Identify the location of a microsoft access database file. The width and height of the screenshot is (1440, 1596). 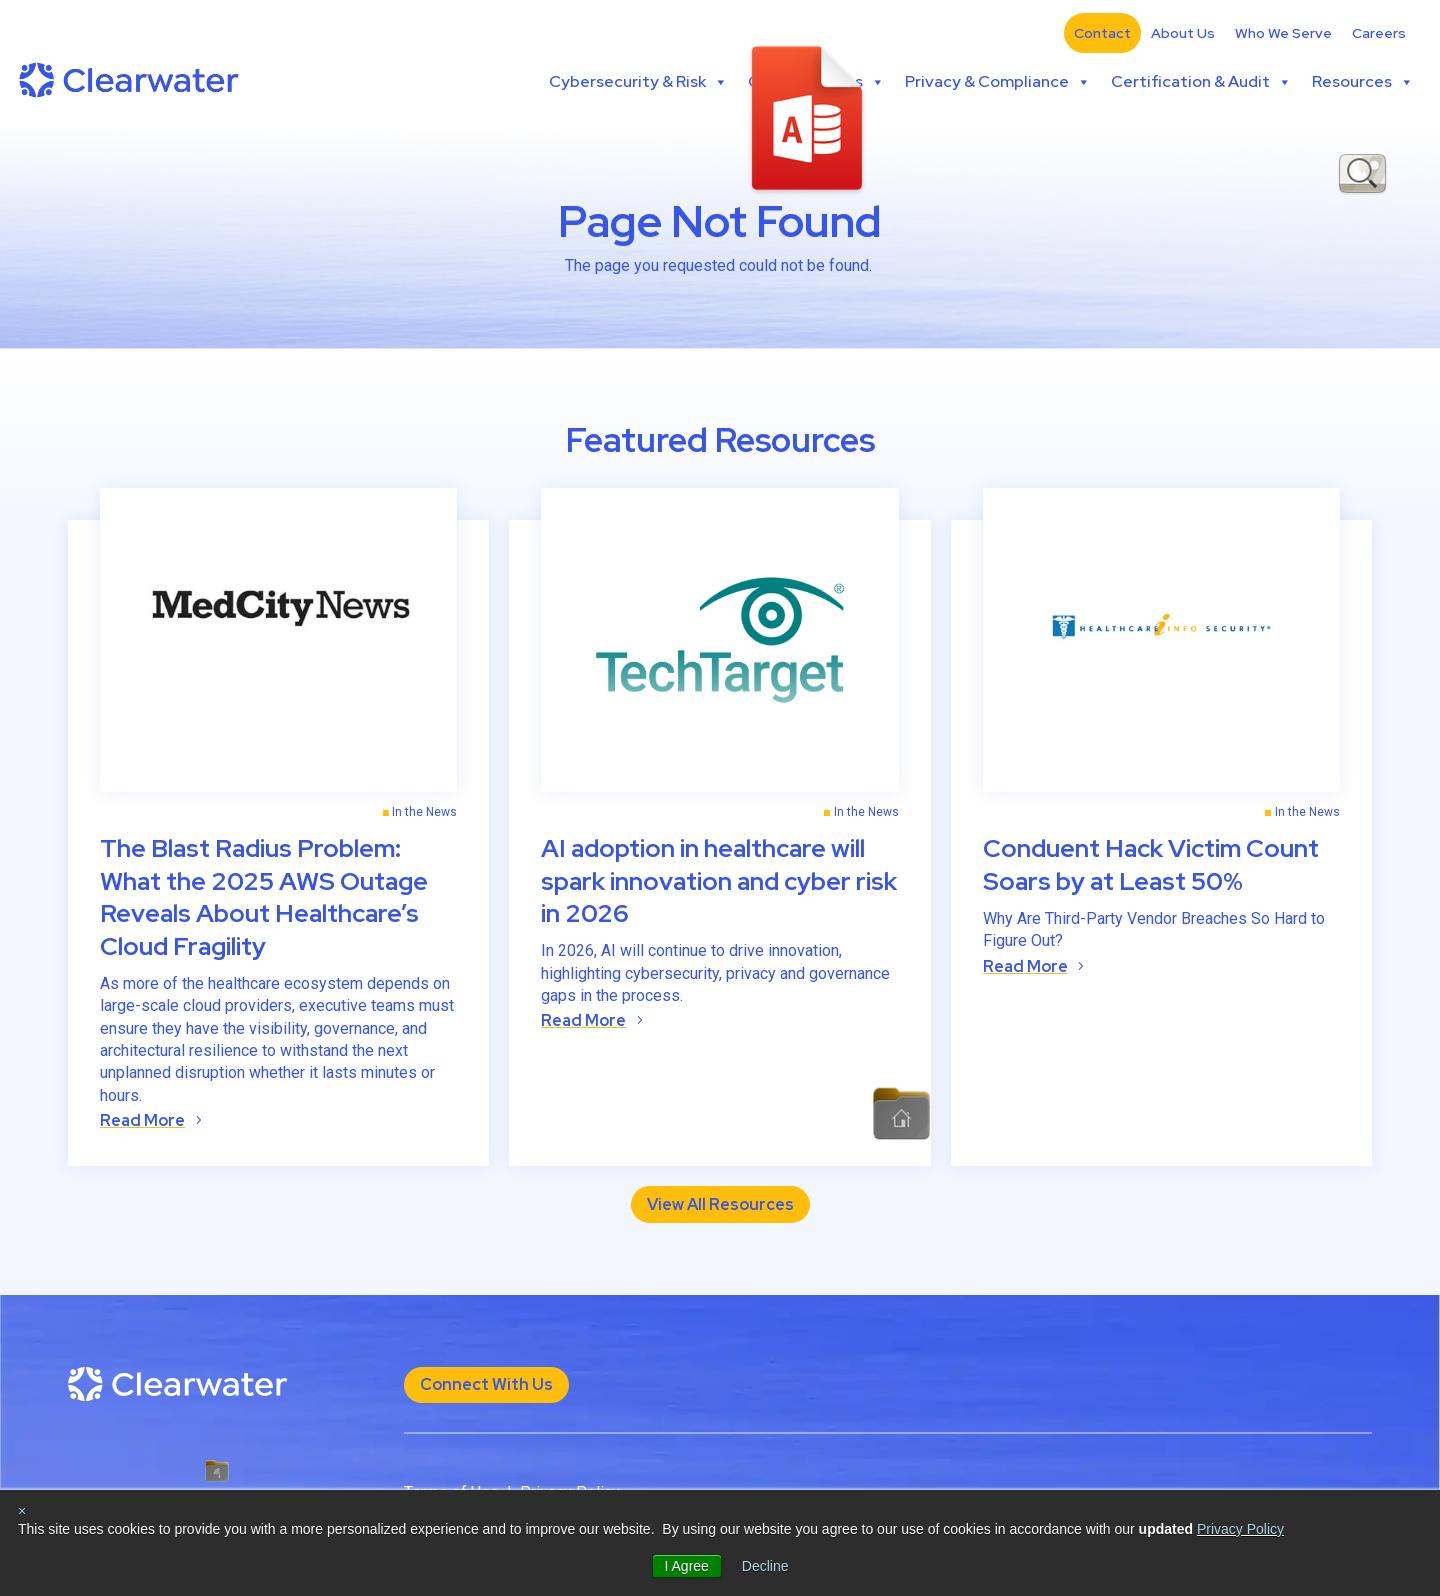
(807, 118).